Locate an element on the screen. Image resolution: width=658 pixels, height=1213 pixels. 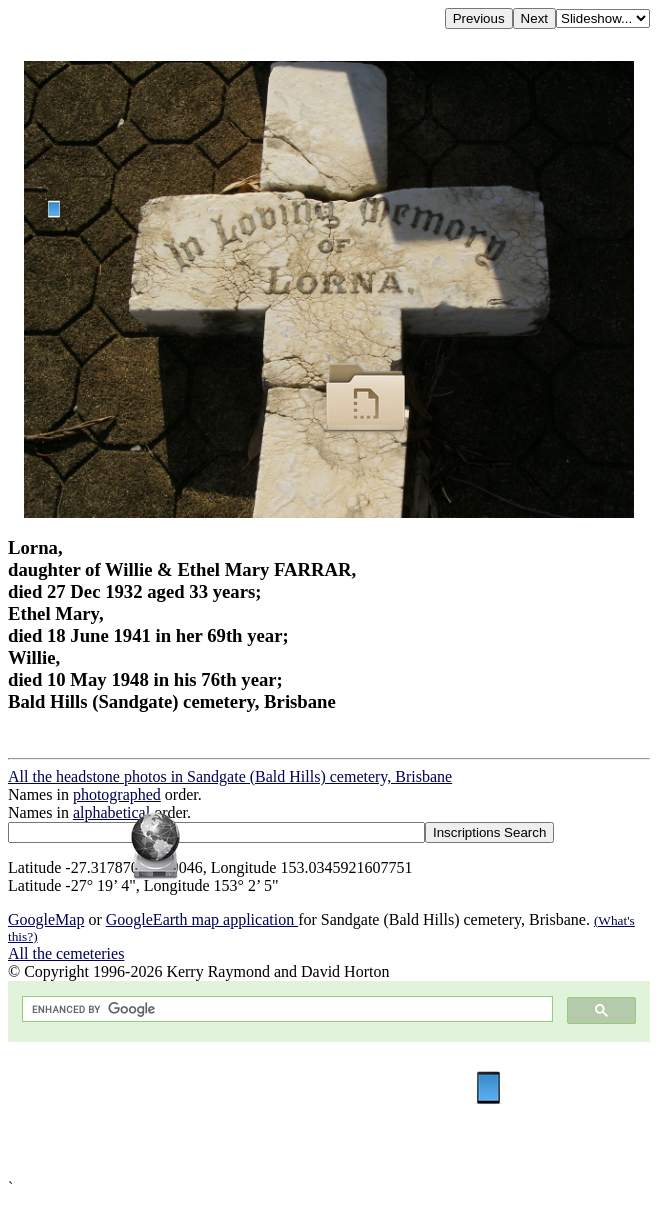
indicates a connected iPad with cellular capability is located at coordinates (488, 1087).